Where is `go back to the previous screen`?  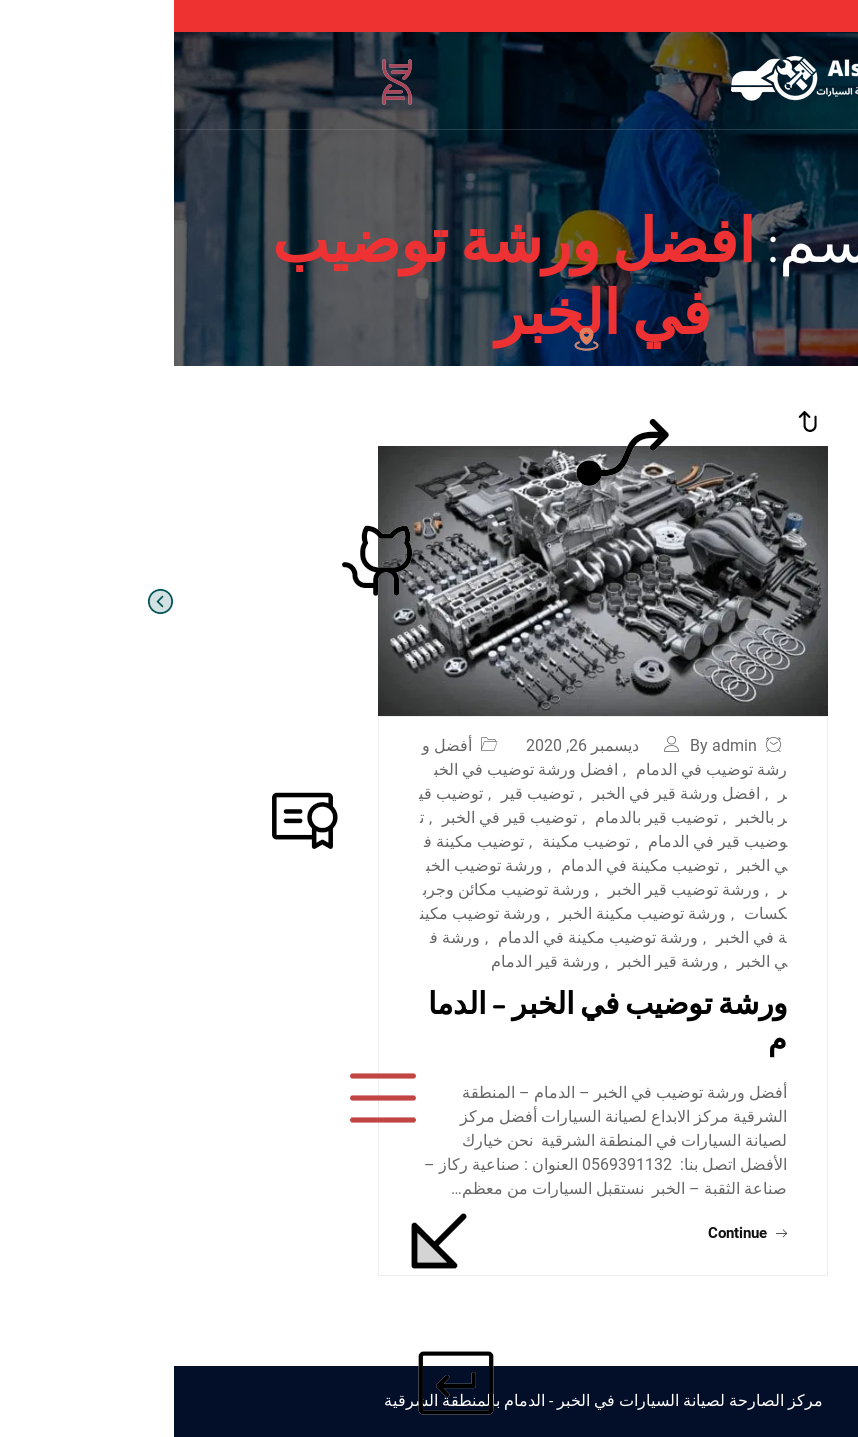
go back to the previous screen is located at coordinates (160, 601).